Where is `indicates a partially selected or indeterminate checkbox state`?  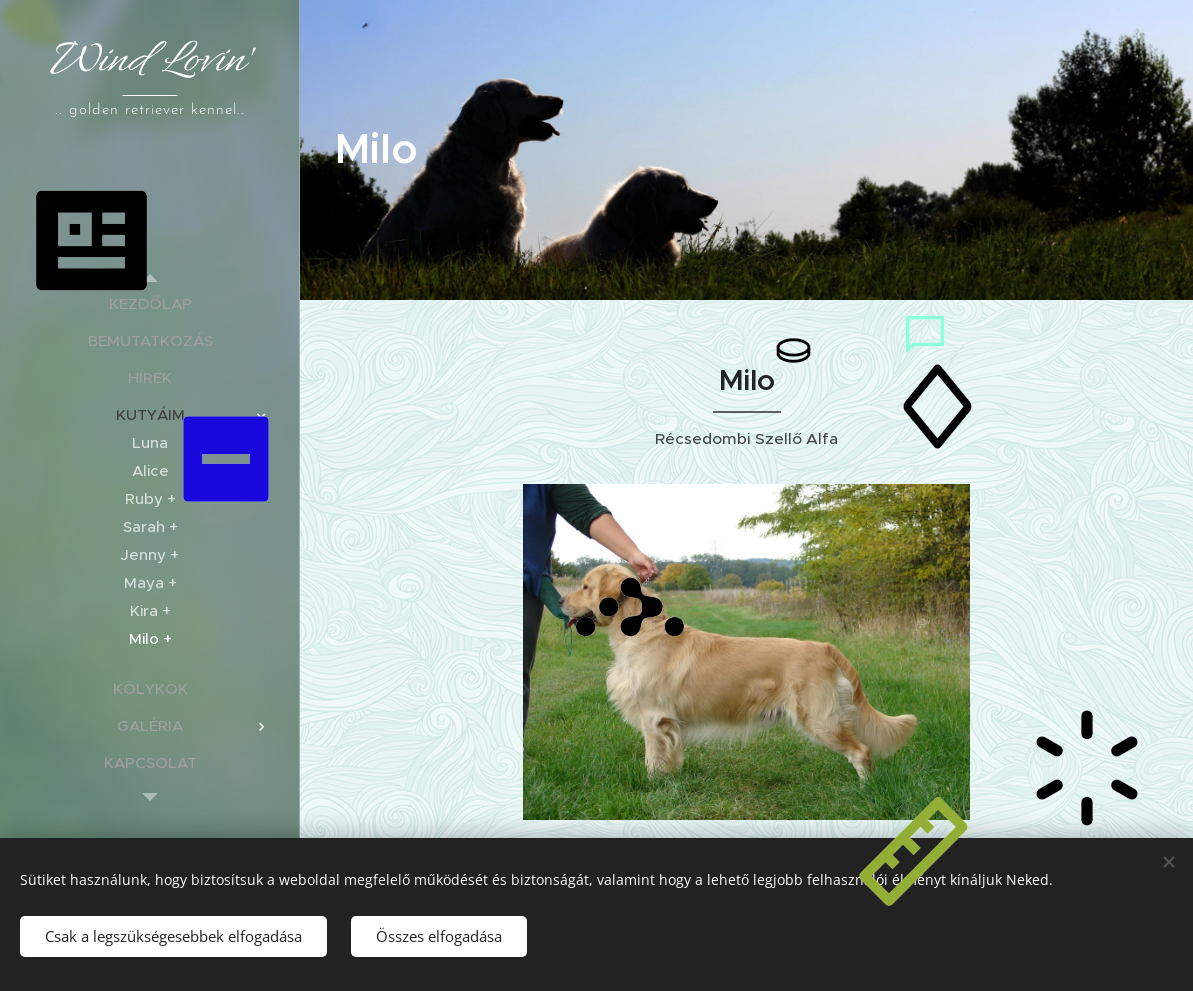 indicates a partially selected or indeterminate checkbox state is located at coordinates (226, 459).